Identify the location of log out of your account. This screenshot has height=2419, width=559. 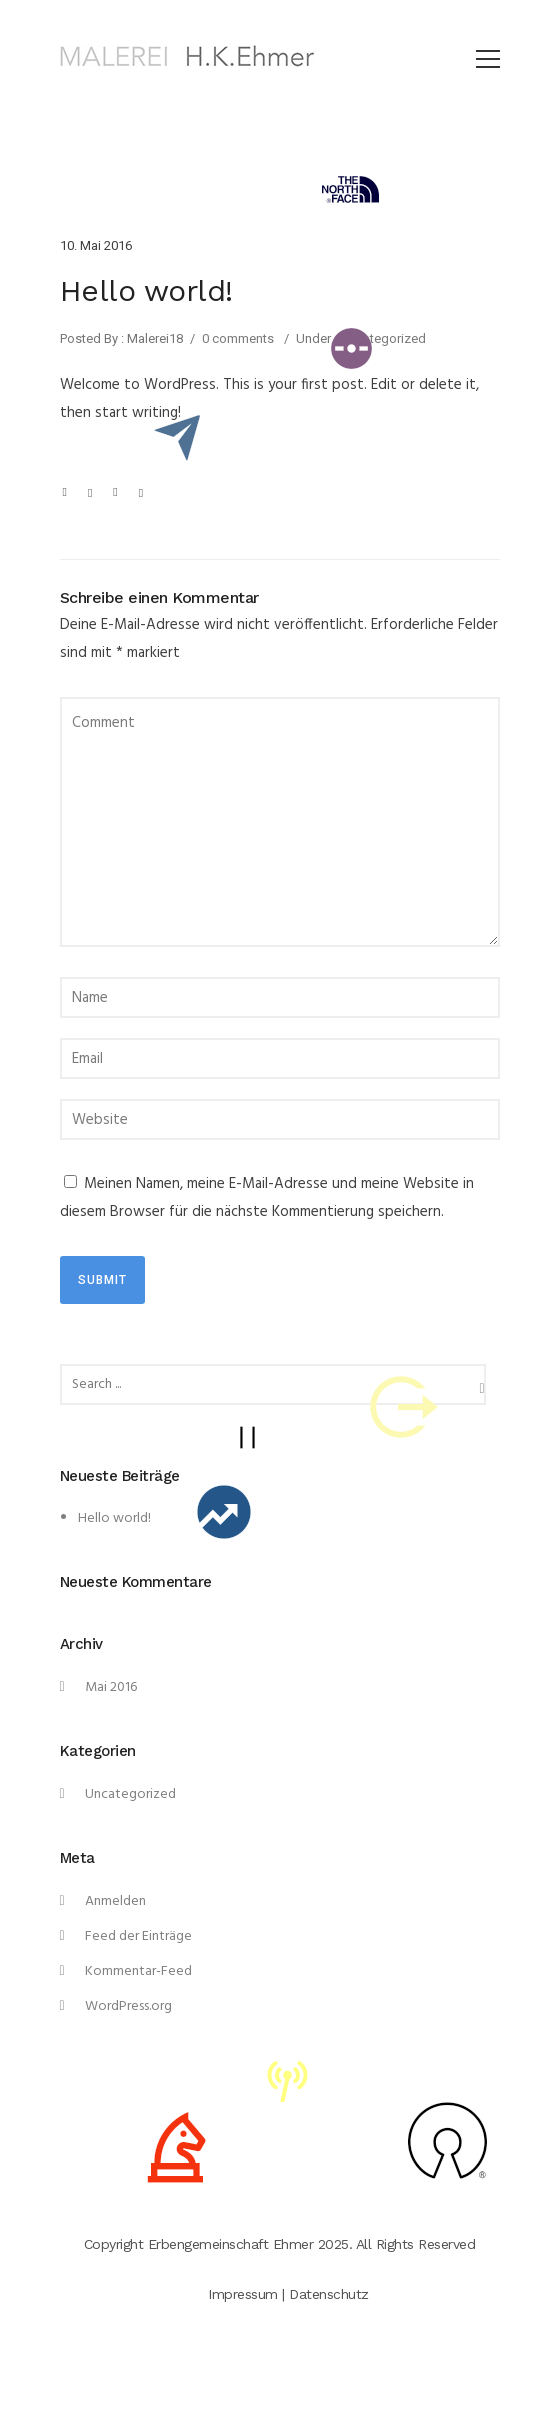
(401, 1407).